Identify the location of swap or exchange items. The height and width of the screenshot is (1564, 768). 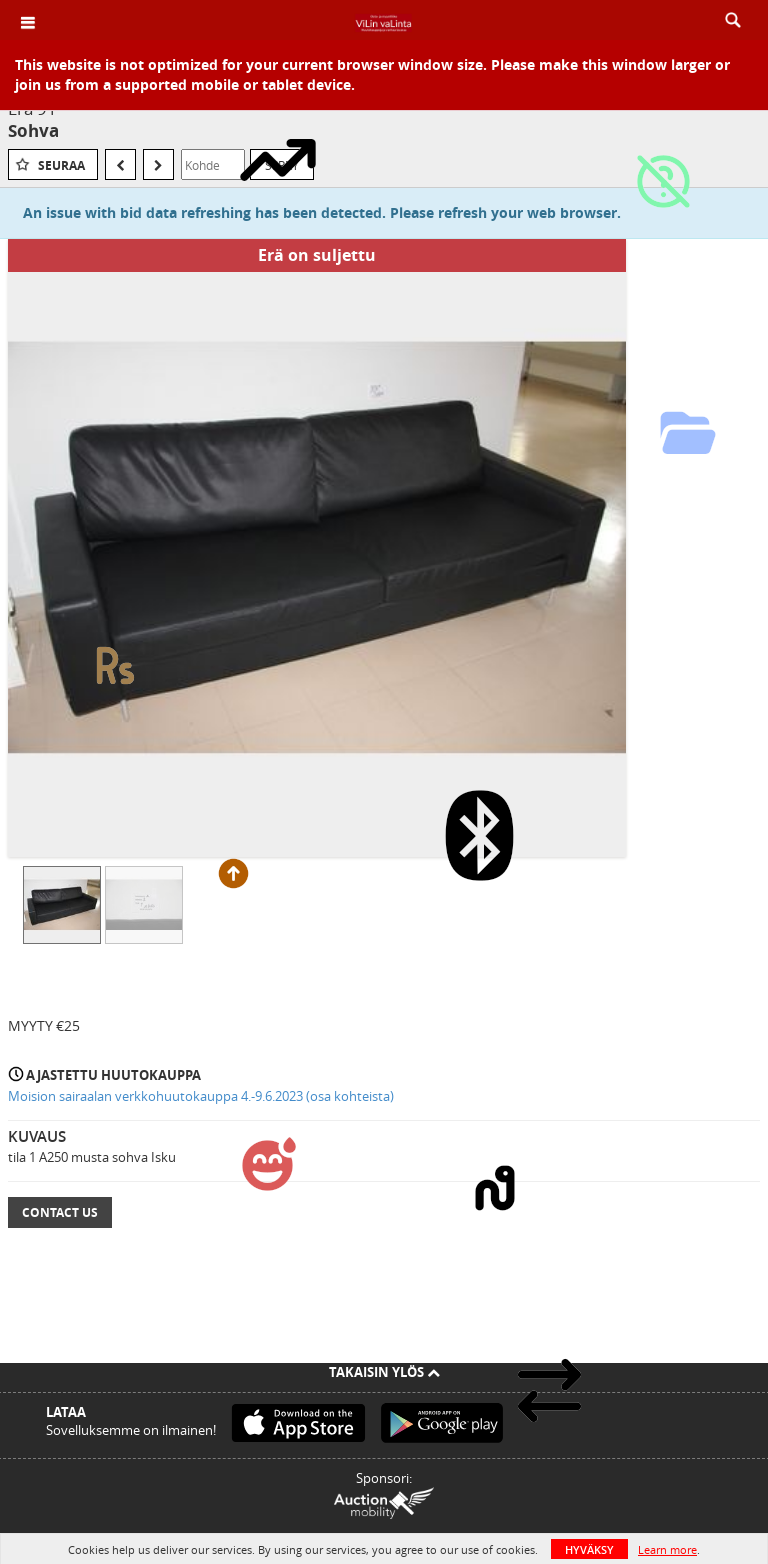
(549, 1390).